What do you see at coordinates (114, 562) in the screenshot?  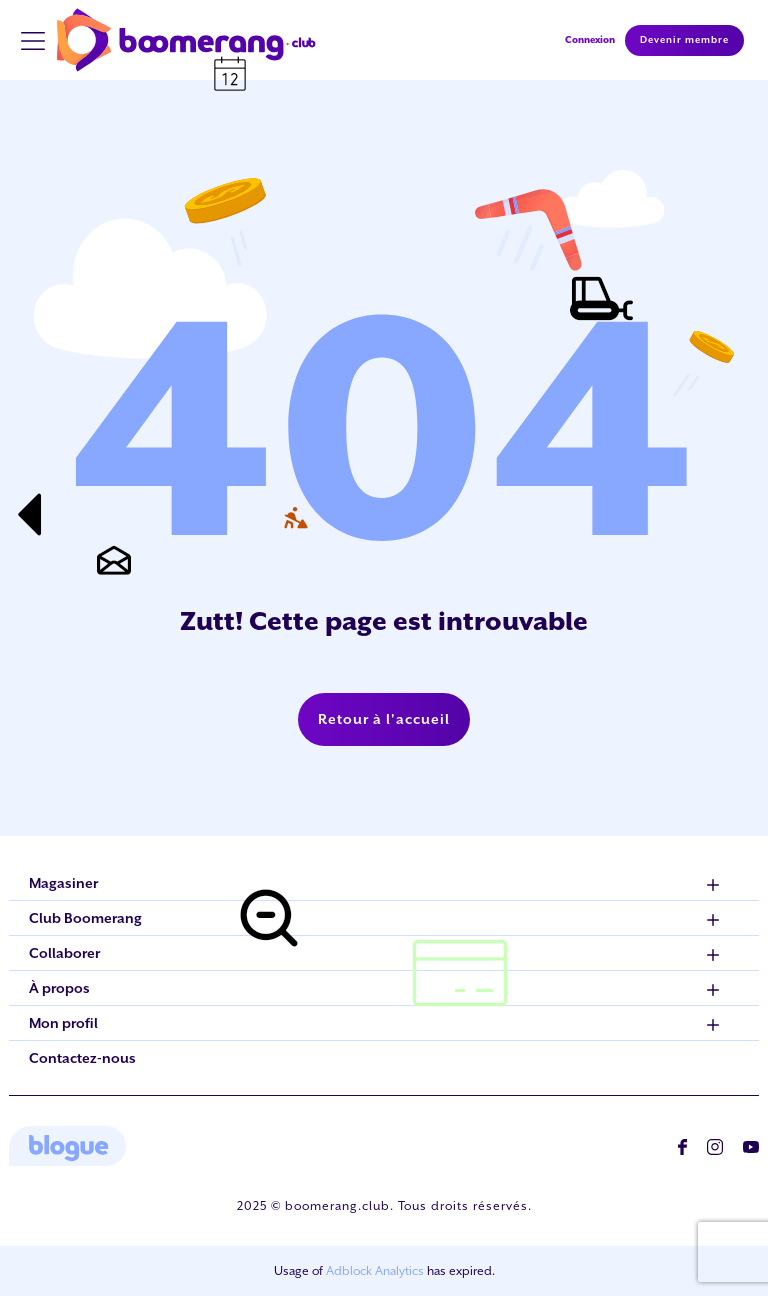 I see `mark message as read` at bounding box center [114, 562].